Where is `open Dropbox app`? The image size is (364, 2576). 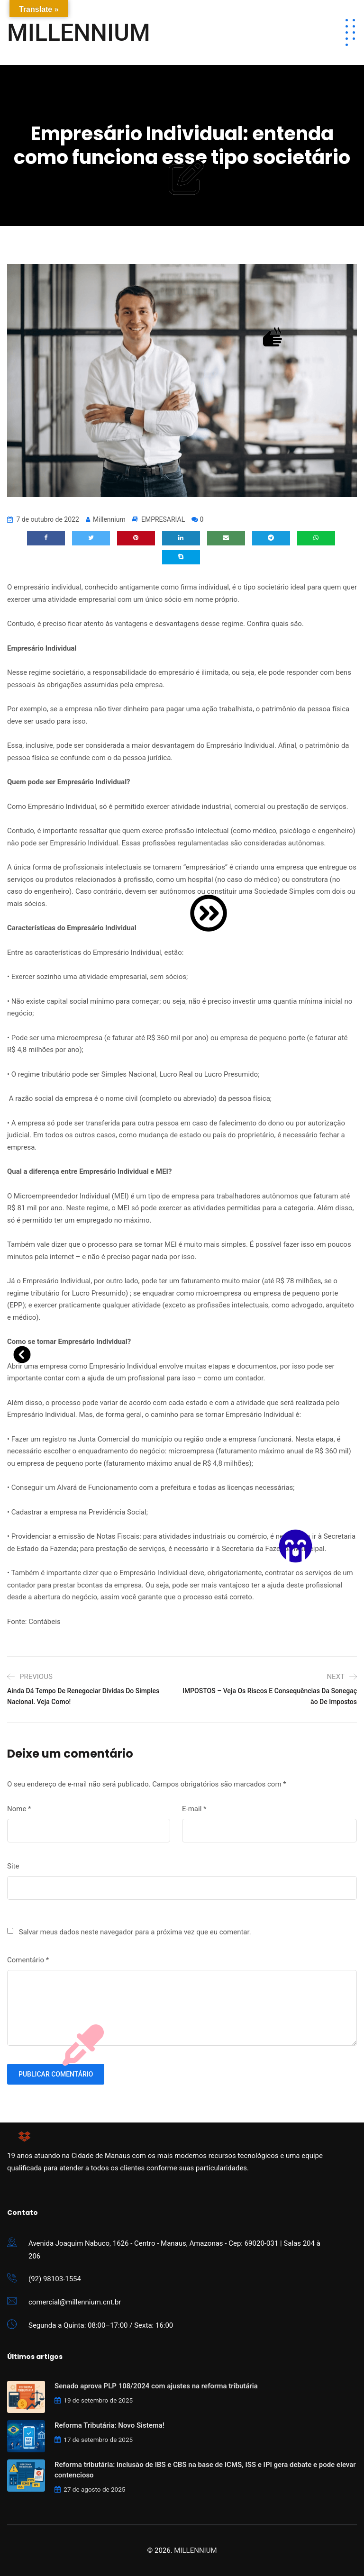 open Dropbox app is located at coordinates (24, 2136).